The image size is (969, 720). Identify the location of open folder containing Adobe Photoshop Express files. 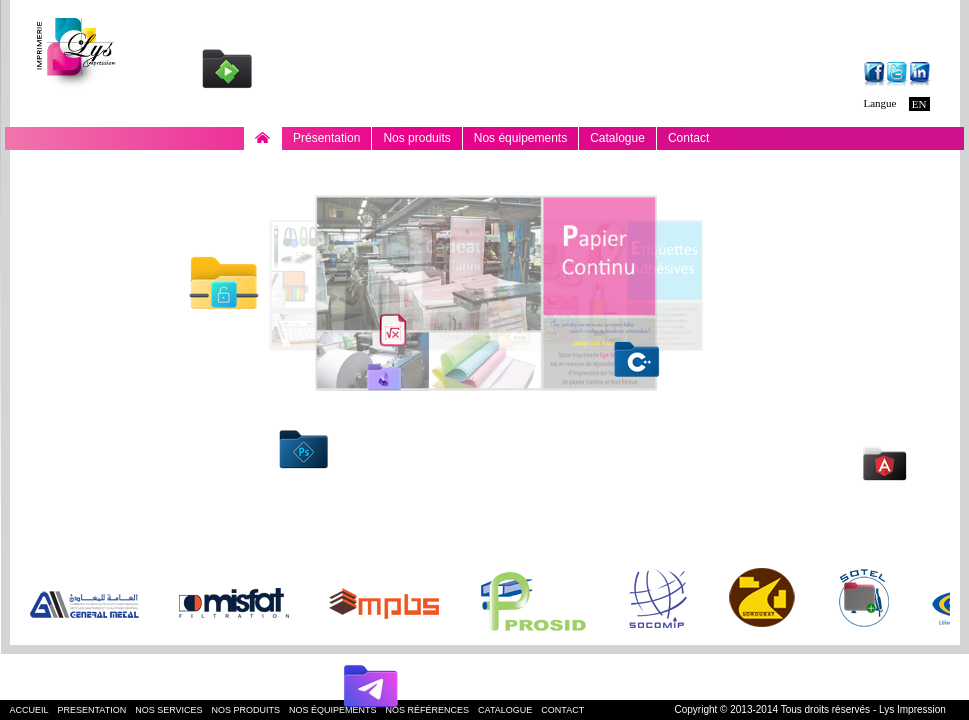
(303, 450).